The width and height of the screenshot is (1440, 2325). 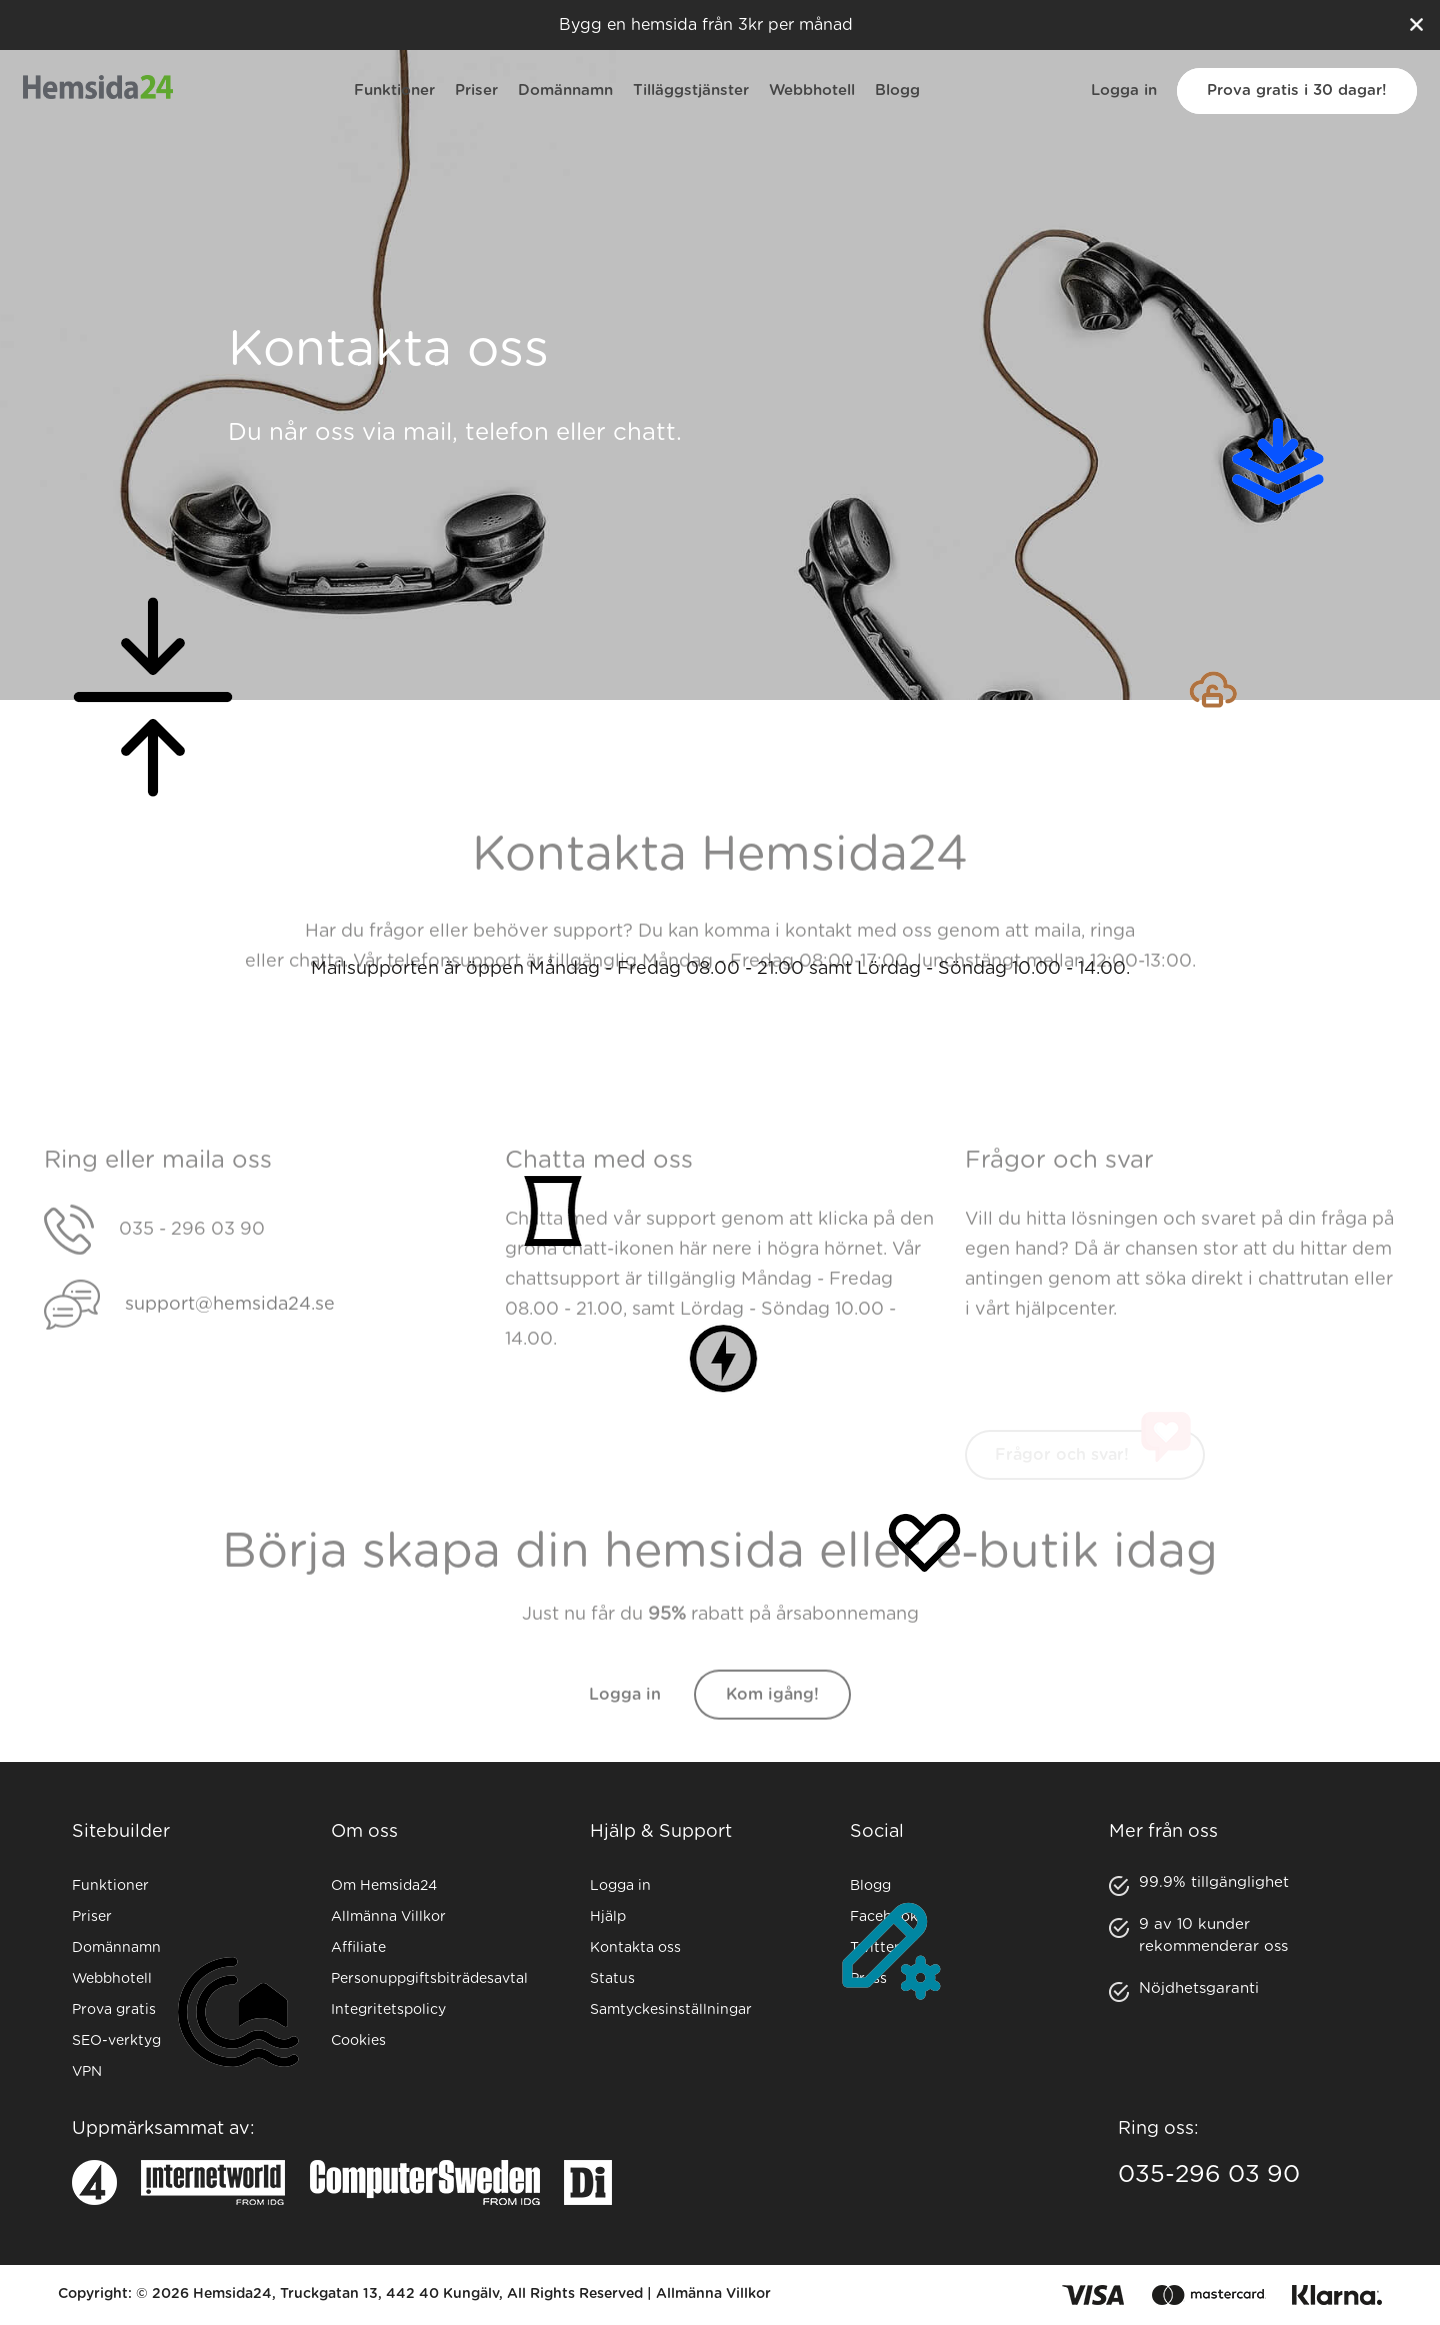 I want to click on switch to vertical panorama capture mode, so click(x=553, y=1211).